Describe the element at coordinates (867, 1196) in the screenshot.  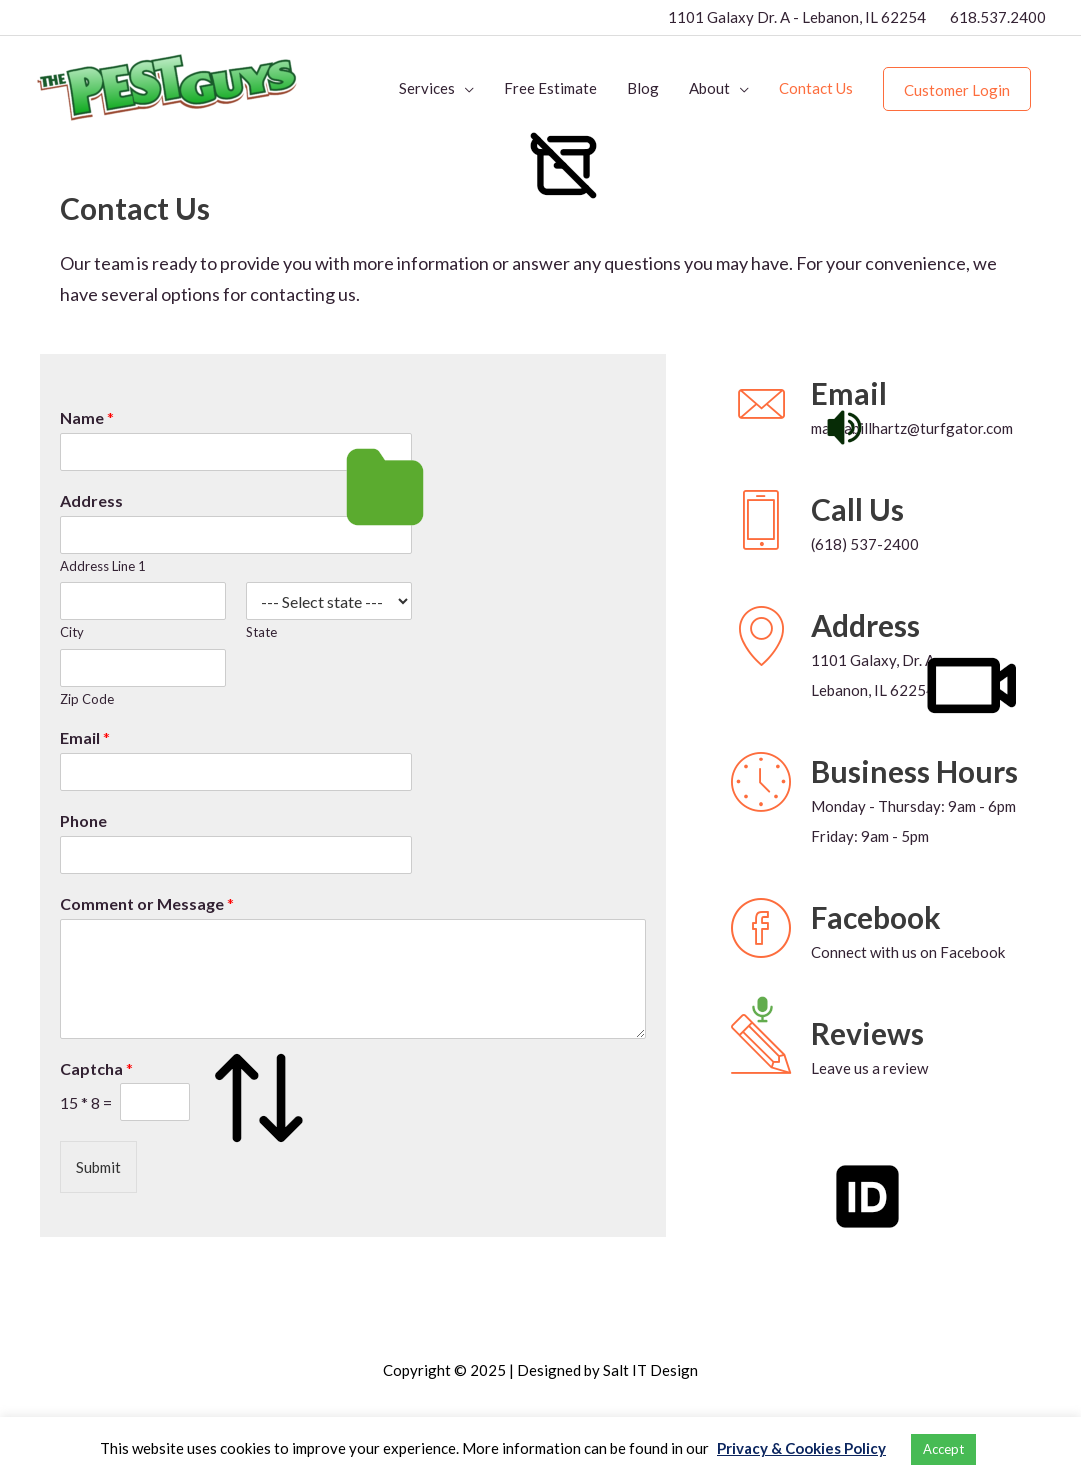
I see `view user ID or identification details` at that location.